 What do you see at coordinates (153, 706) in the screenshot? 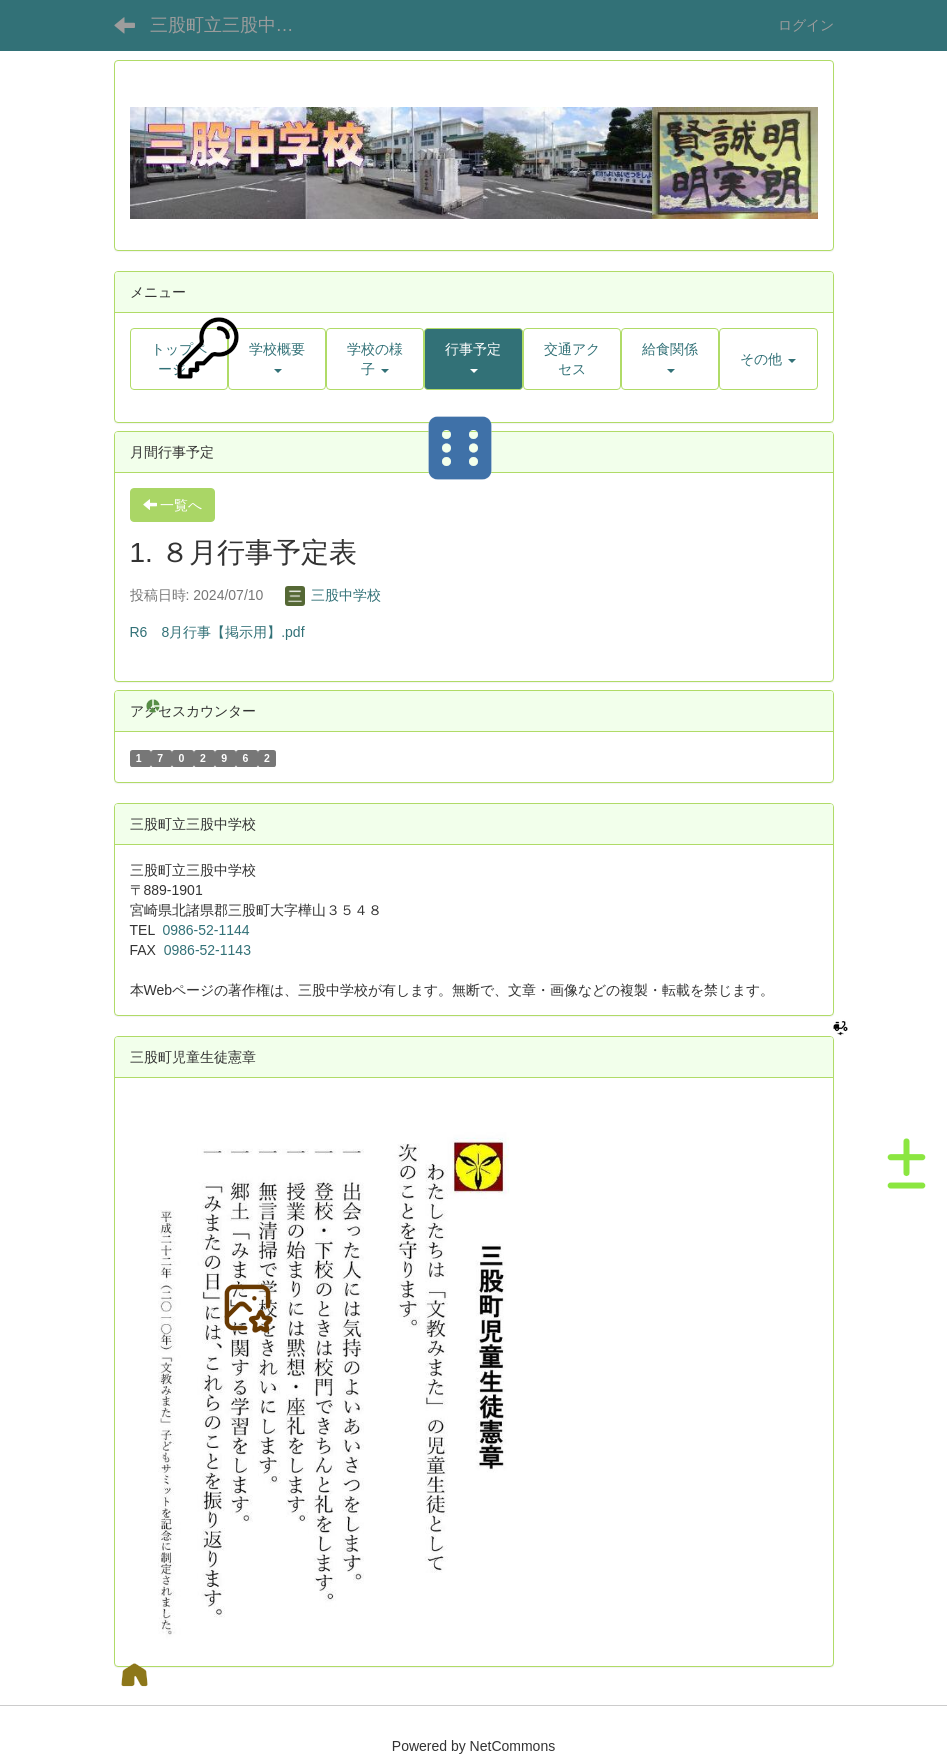
I see `view pie chart analytics` at bounding box center [153, 706].